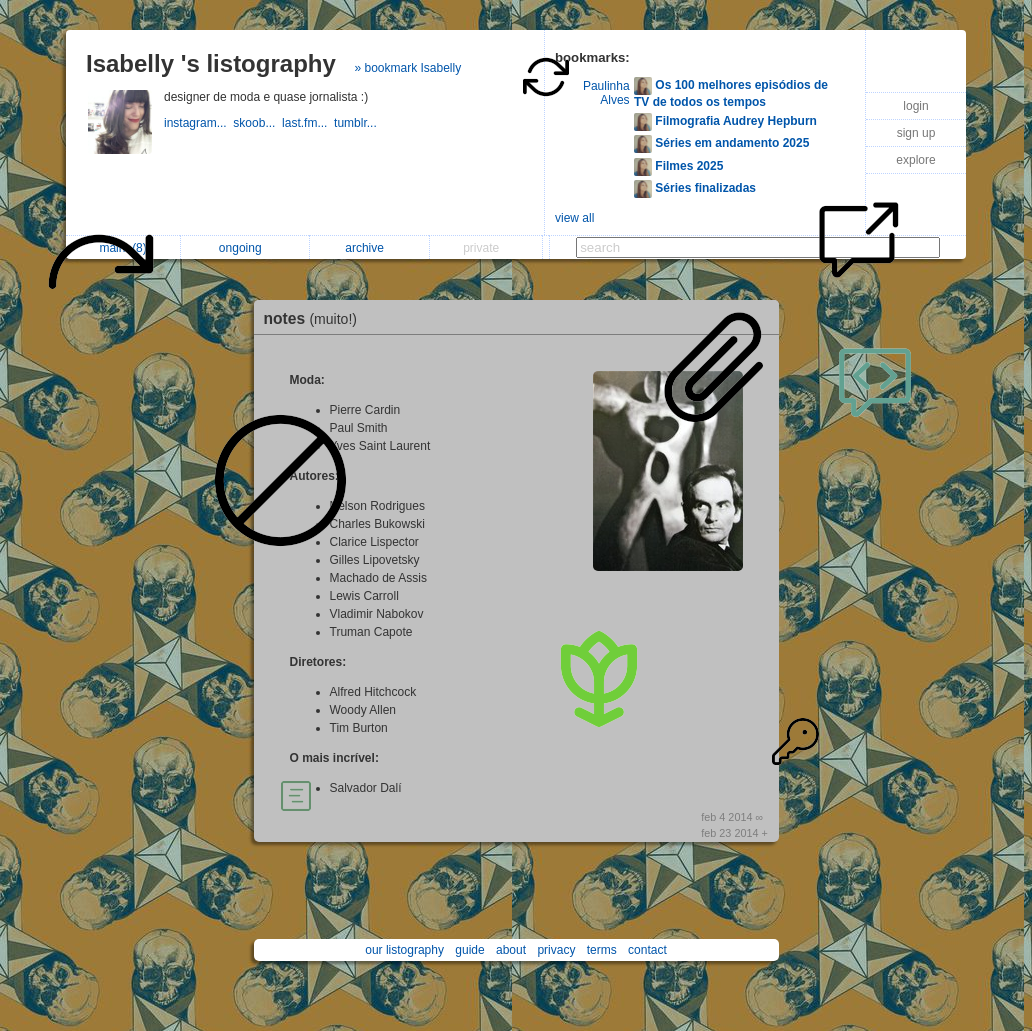 Image resolution: width=1032 pixels, height=1031 pixels. What do you see at coordinates (795, 741) in the screenshot?
I see `access account security settings` at bounding box center [795, 741].